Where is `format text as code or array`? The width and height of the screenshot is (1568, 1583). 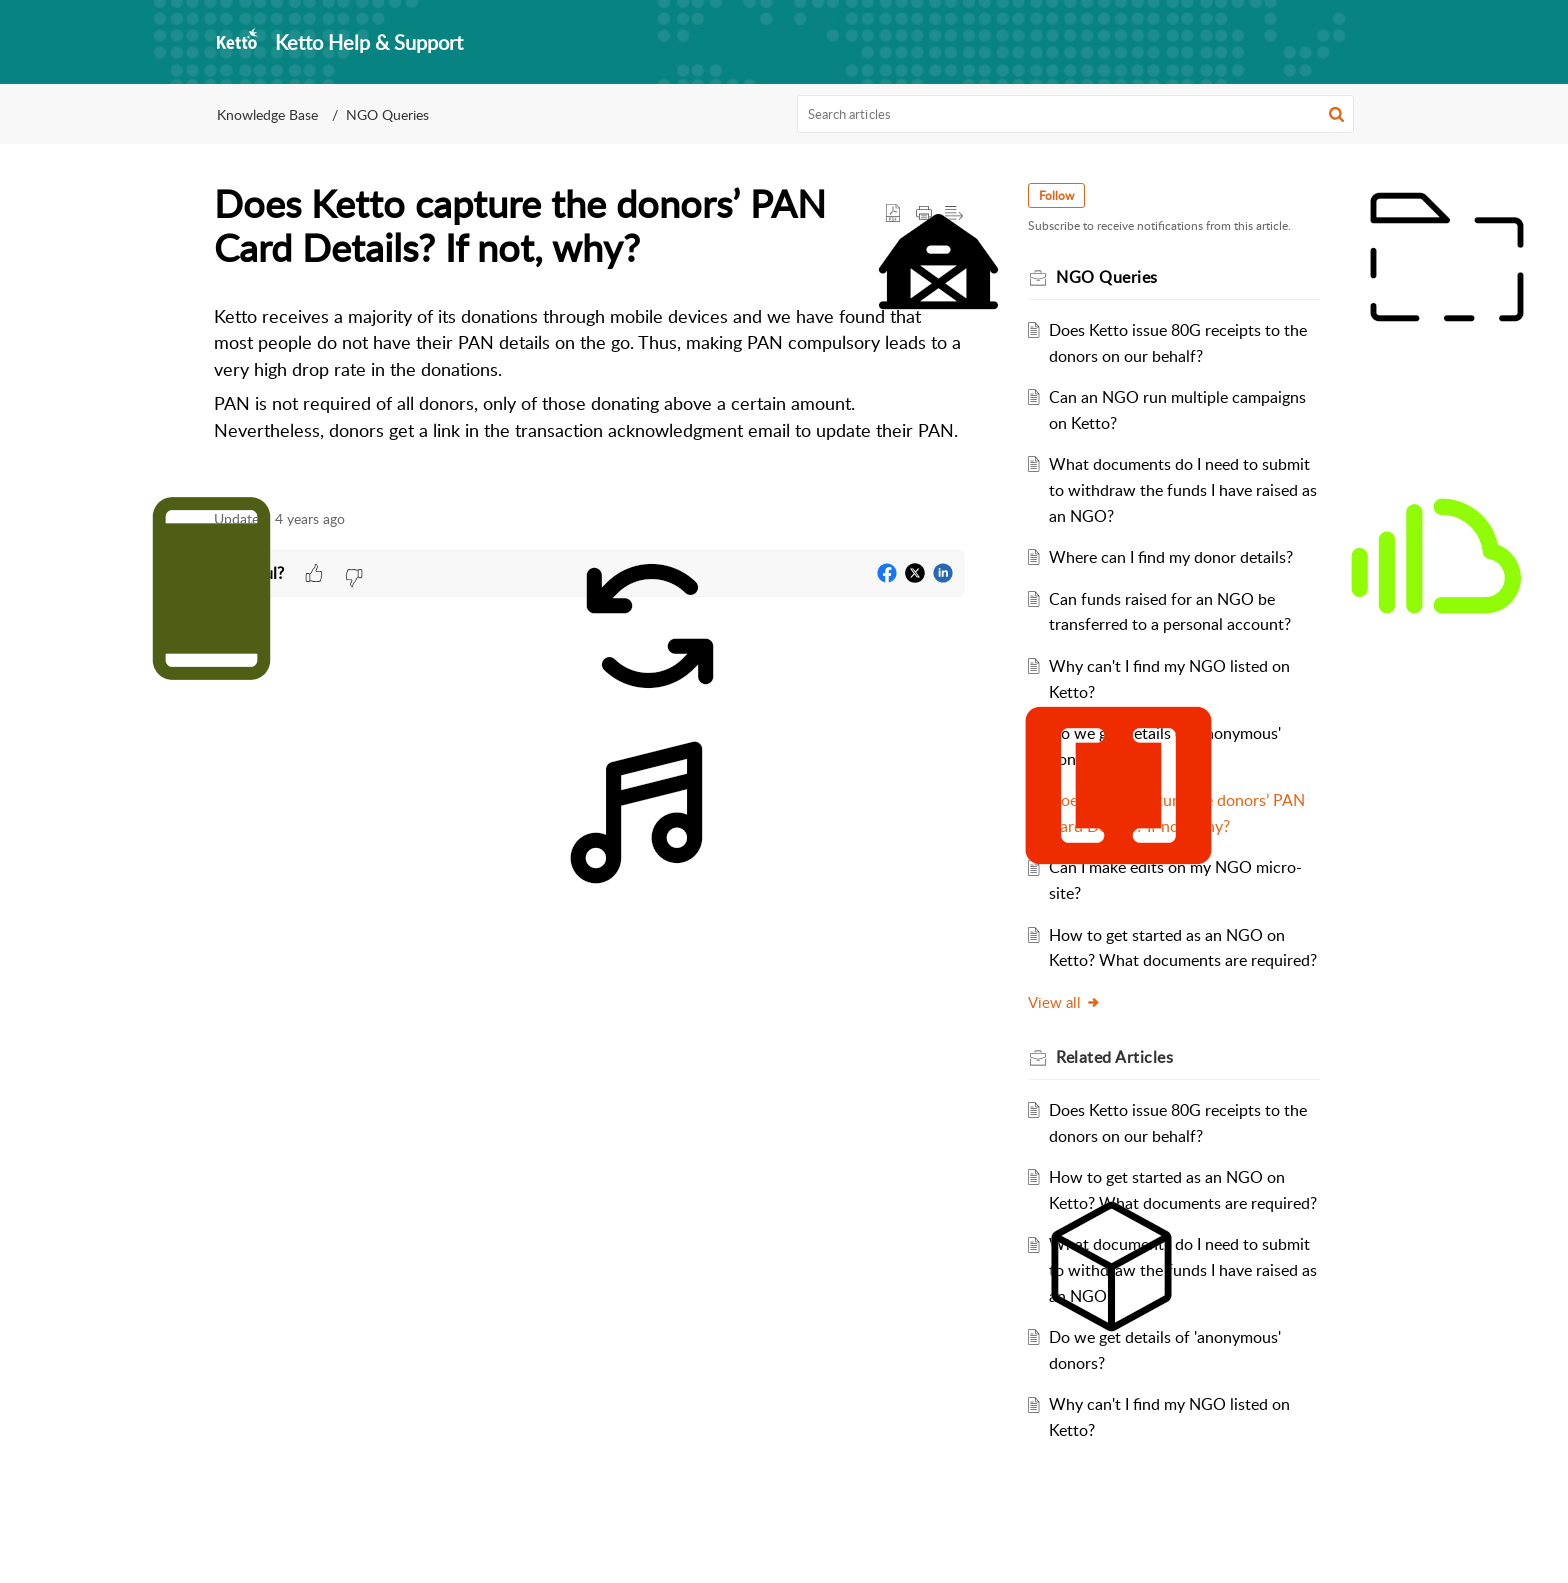 format text as code or array is located at coordinates (1118, 785).